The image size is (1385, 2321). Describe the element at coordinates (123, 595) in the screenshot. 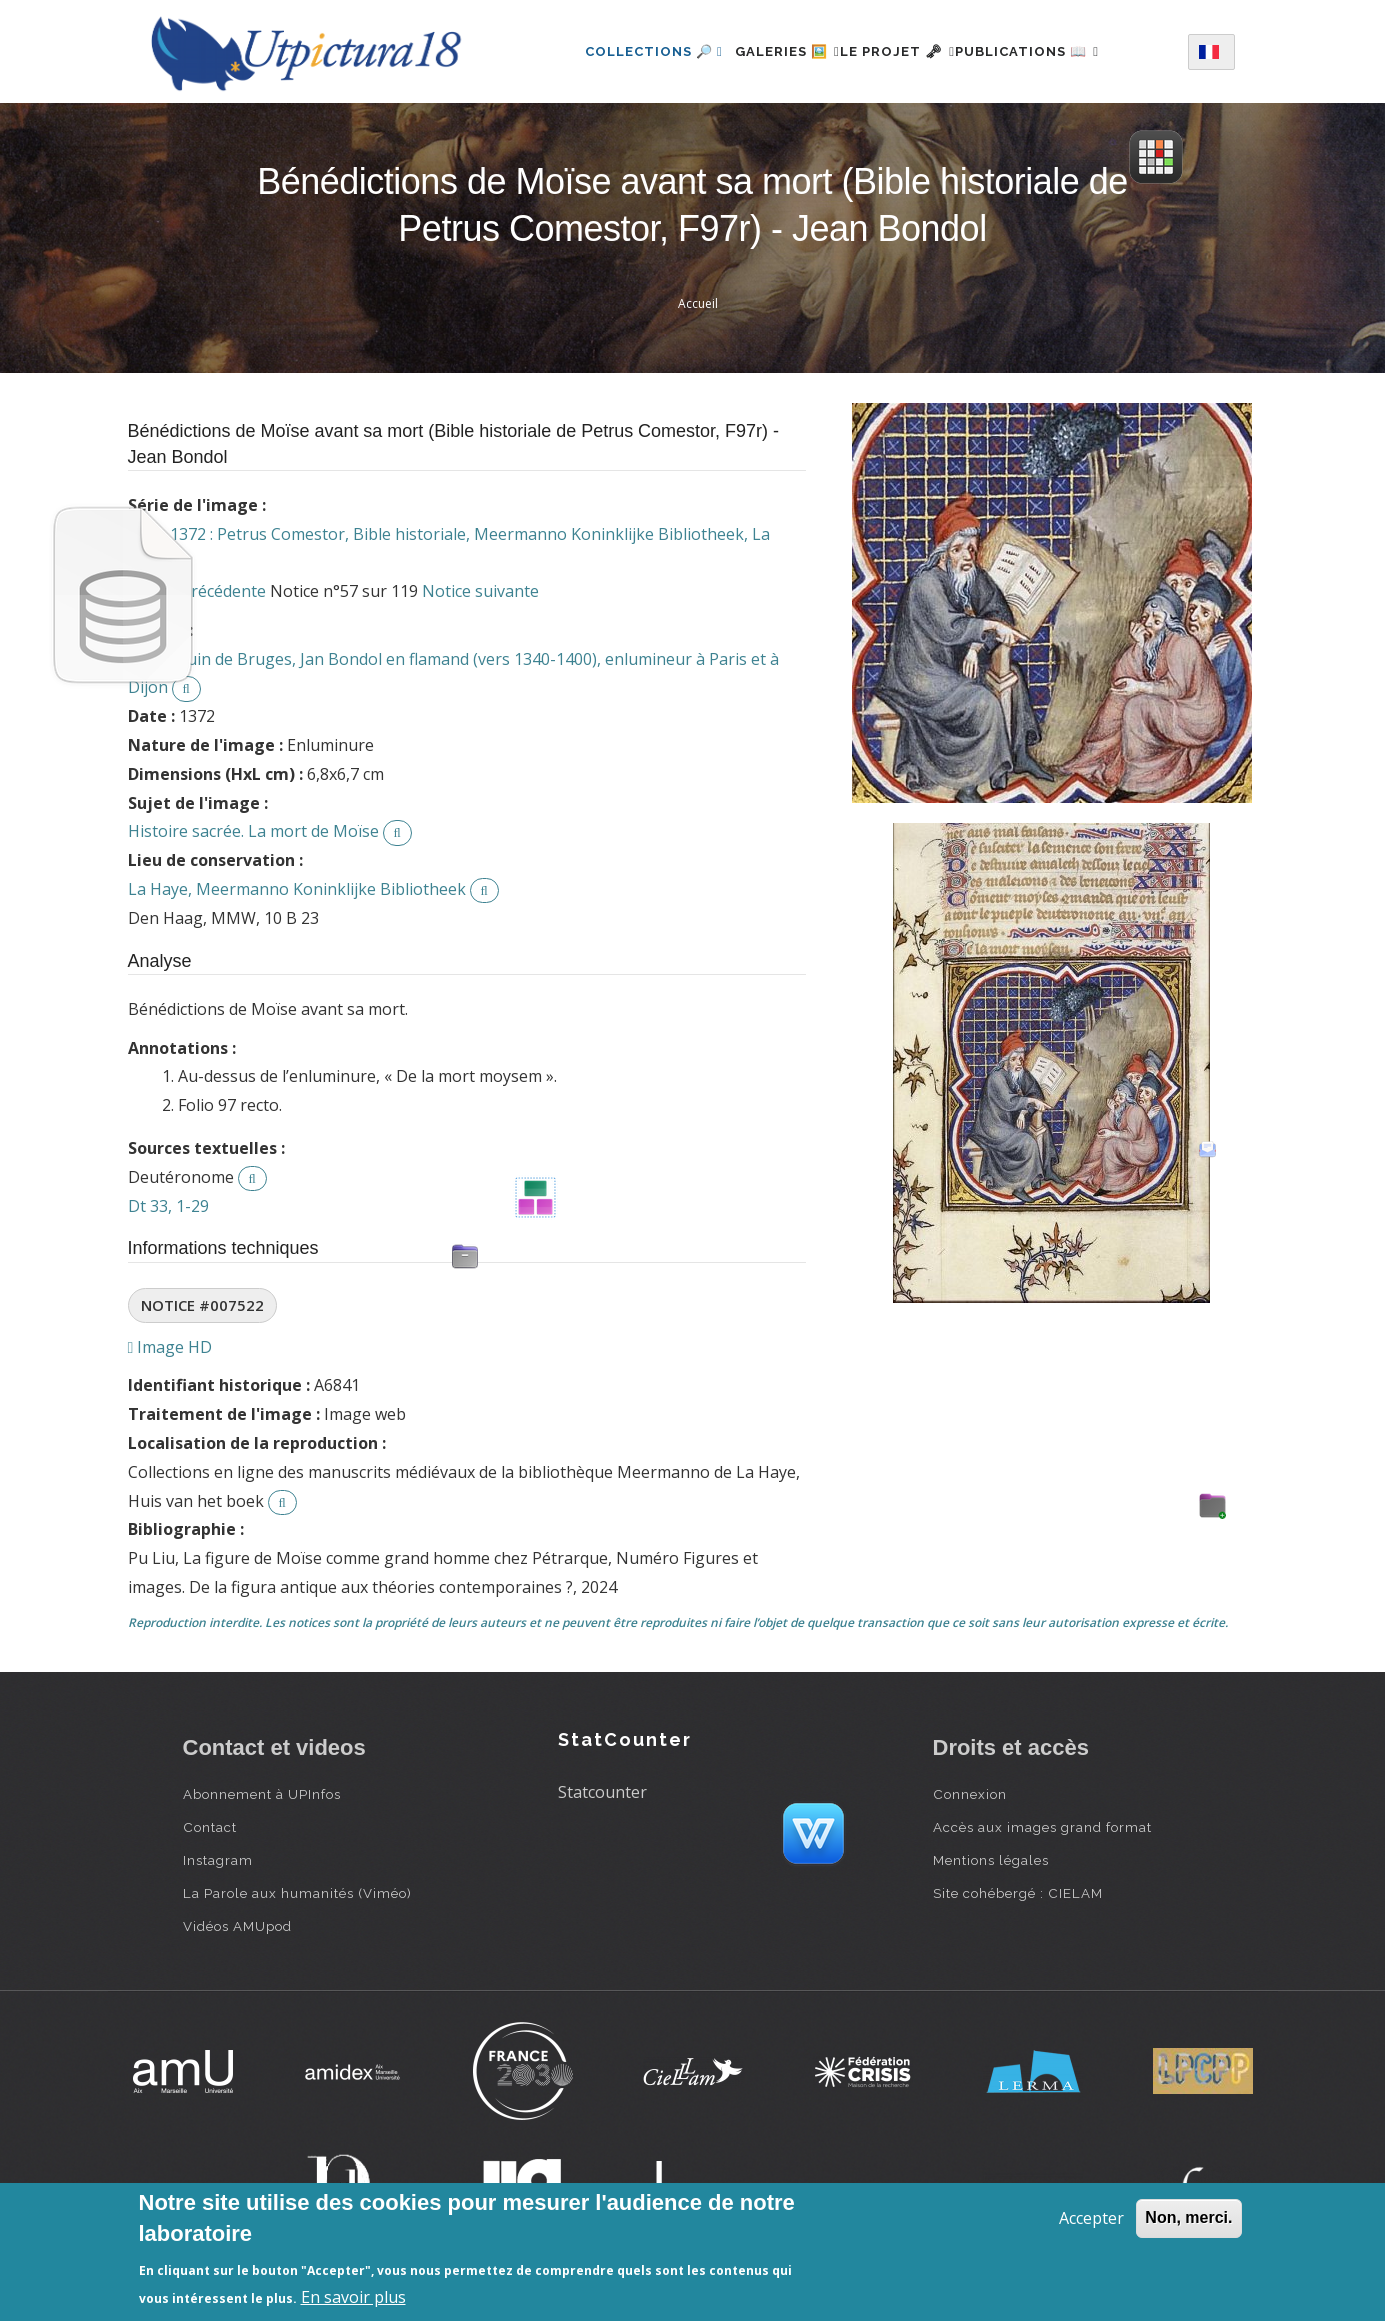

I see `sqlite3 database file` at that location.